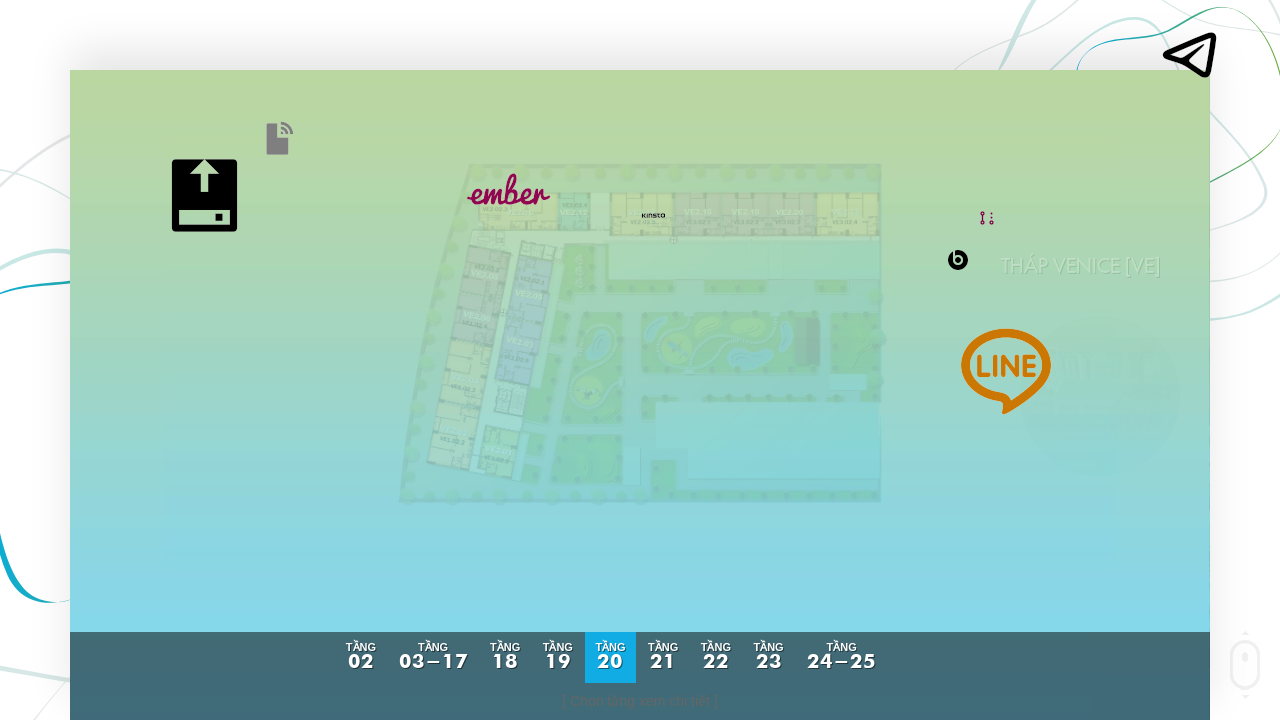  I want to click on Kinsta web hosting service logo, so click(653, 215).